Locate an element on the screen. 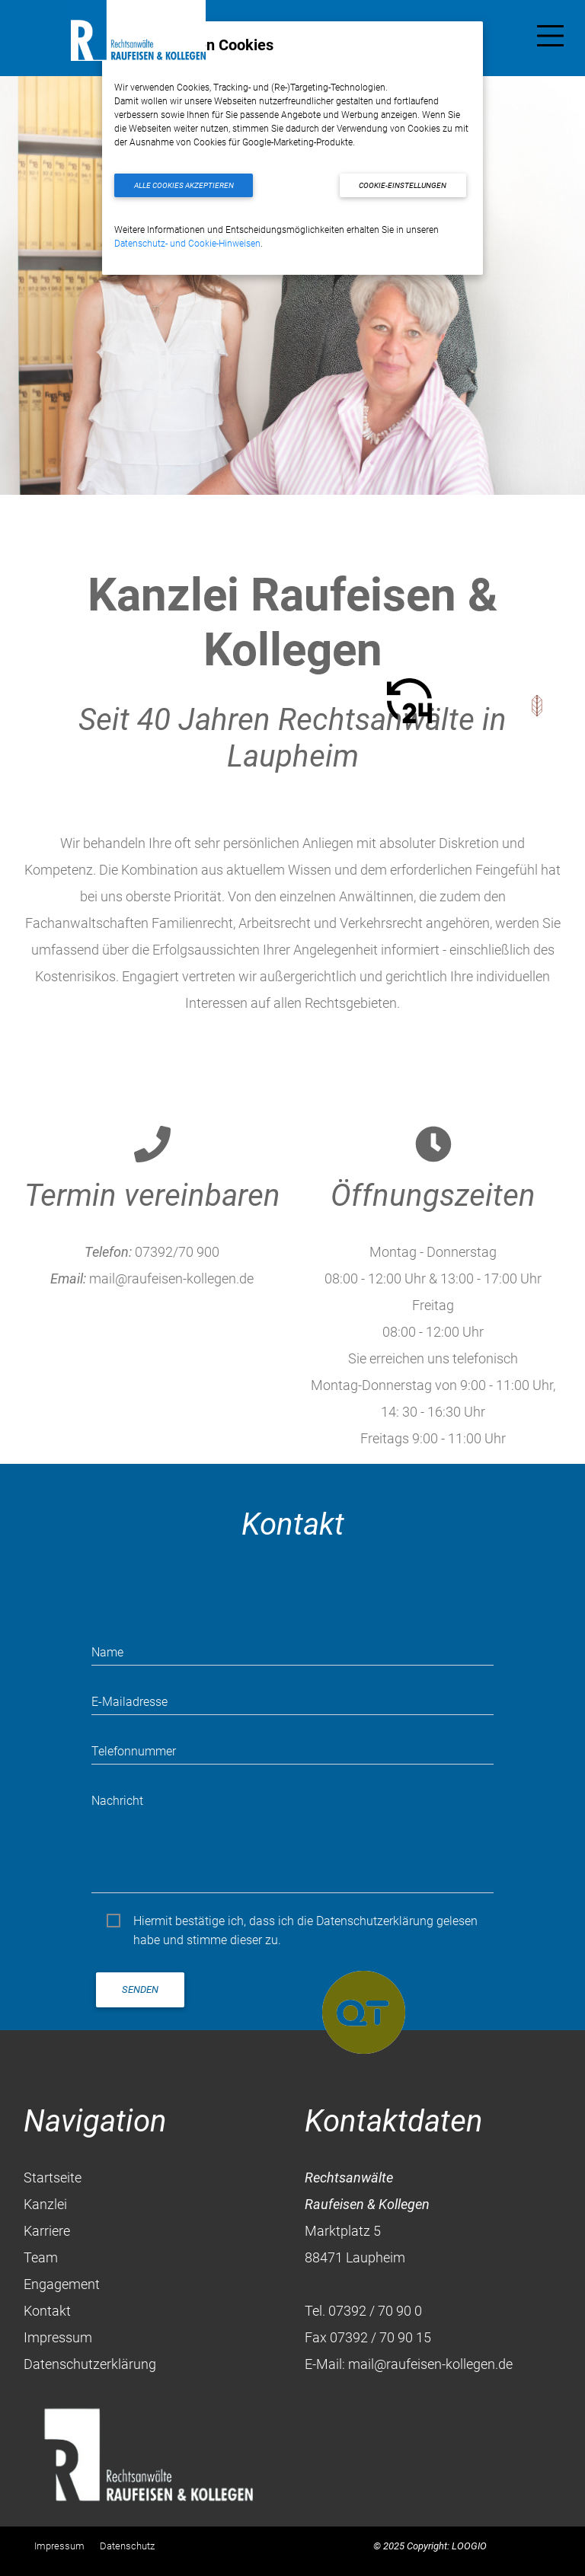 Image resolution: width=585 pixels, height=2576 pixels. indicates 24/7 availability or round-the-clock service is located at coordinates (409, 700).